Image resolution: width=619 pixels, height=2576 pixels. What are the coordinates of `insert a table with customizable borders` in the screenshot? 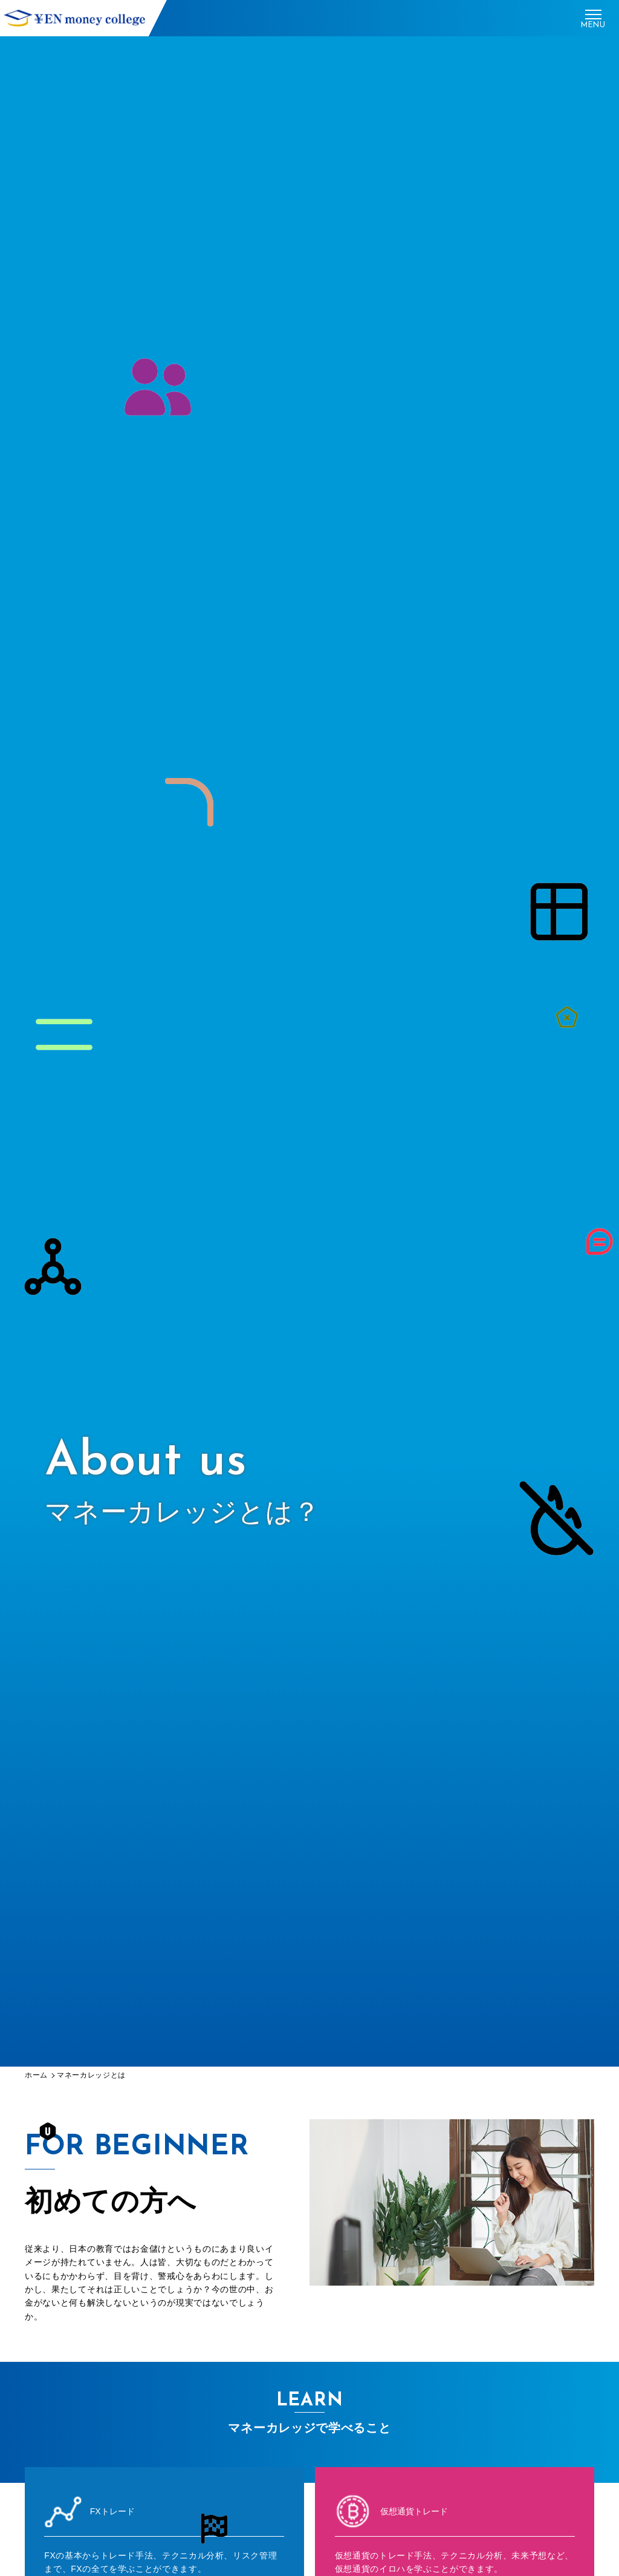 It's located at (559, 912).